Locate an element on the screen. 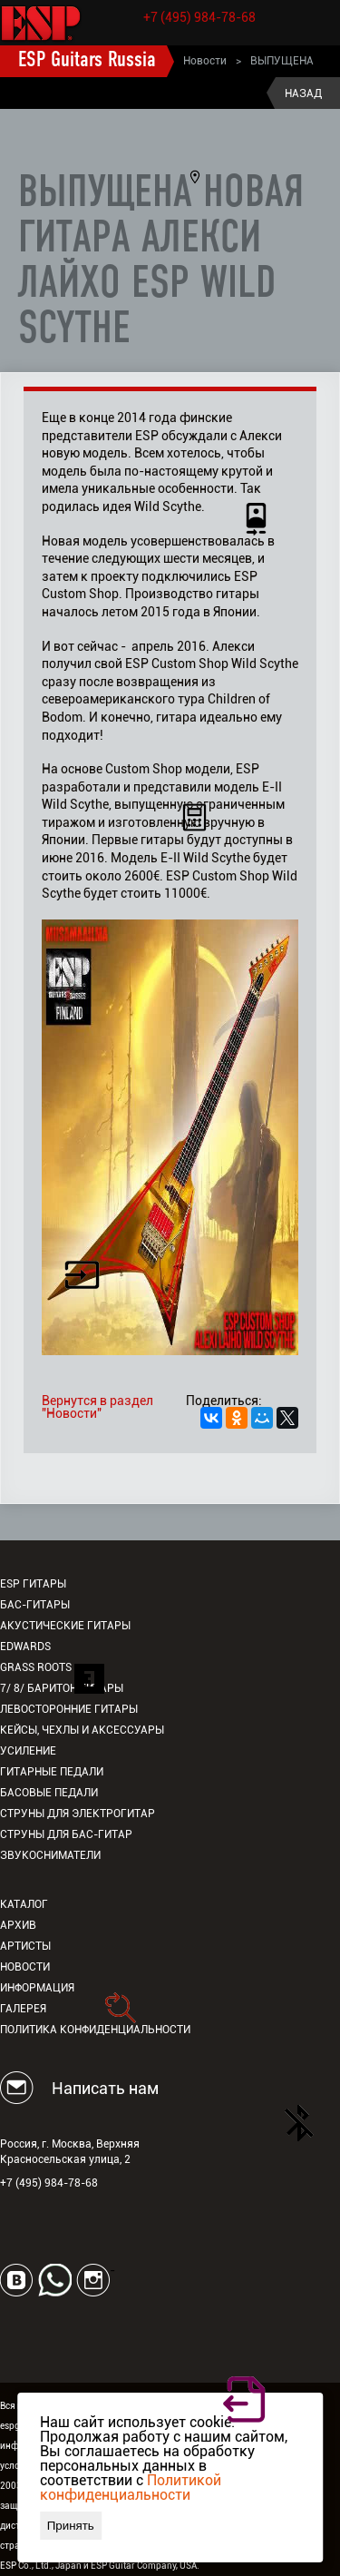  go to search panel is located at coordinates (121, 2009).